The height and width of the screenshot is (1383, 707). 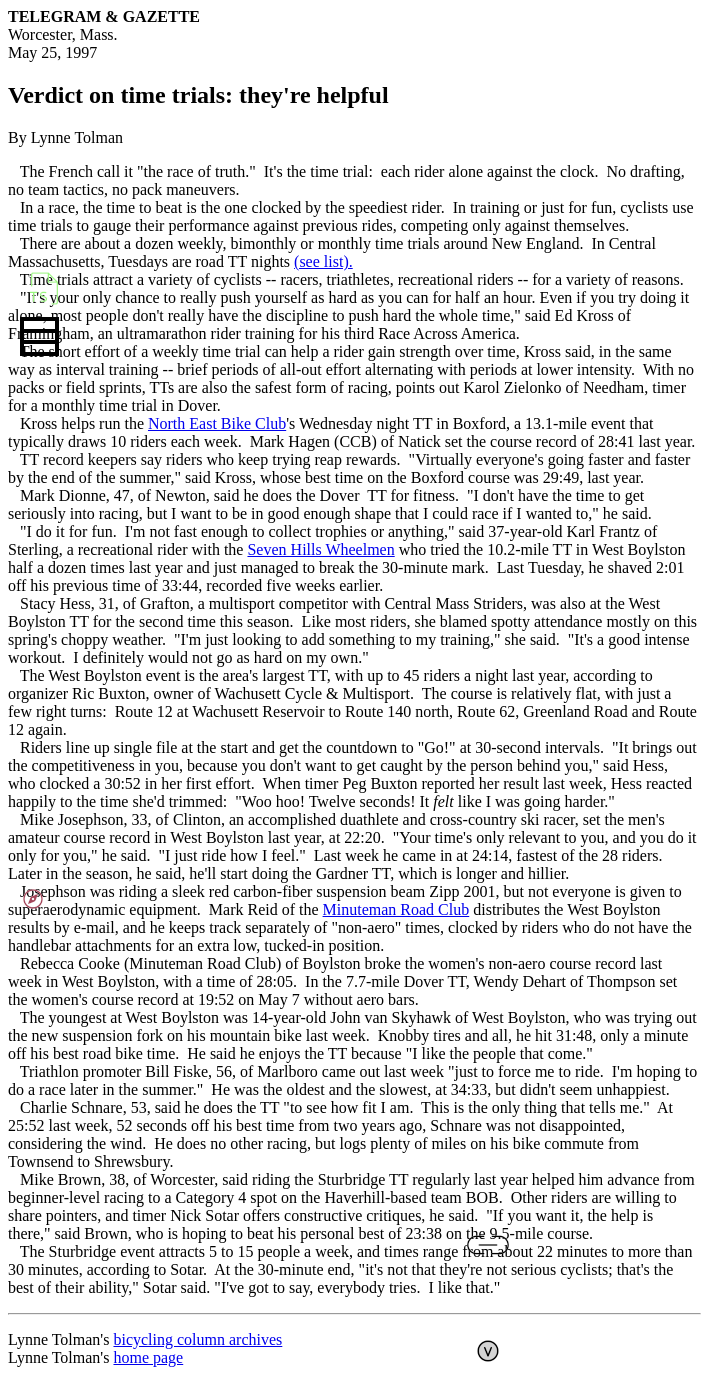 What do you see at coordinates (44, 288) in the screenshot?
I see `open a TypeScript file` at bounding box center [44, 288].